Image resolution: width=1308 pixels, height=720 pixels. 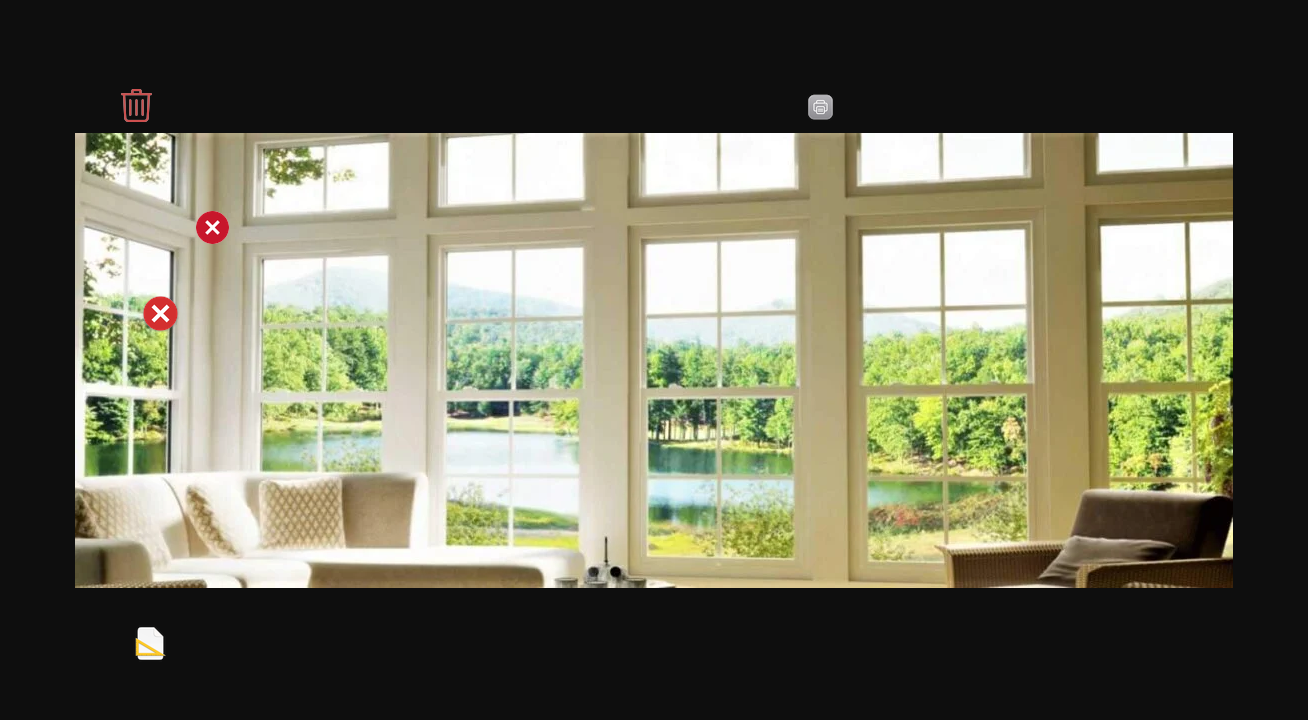 I want to click on close the current dialog or modal window, so click(x=212, y=227).